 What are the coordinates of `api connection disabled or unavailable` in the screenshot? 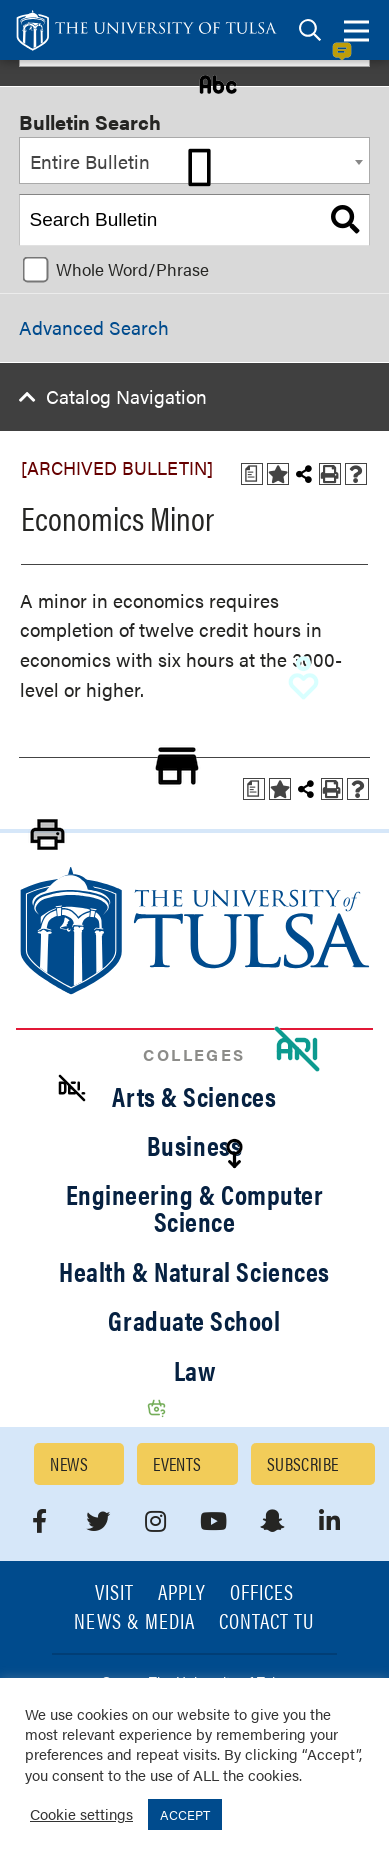 It's located at (297, 1049).